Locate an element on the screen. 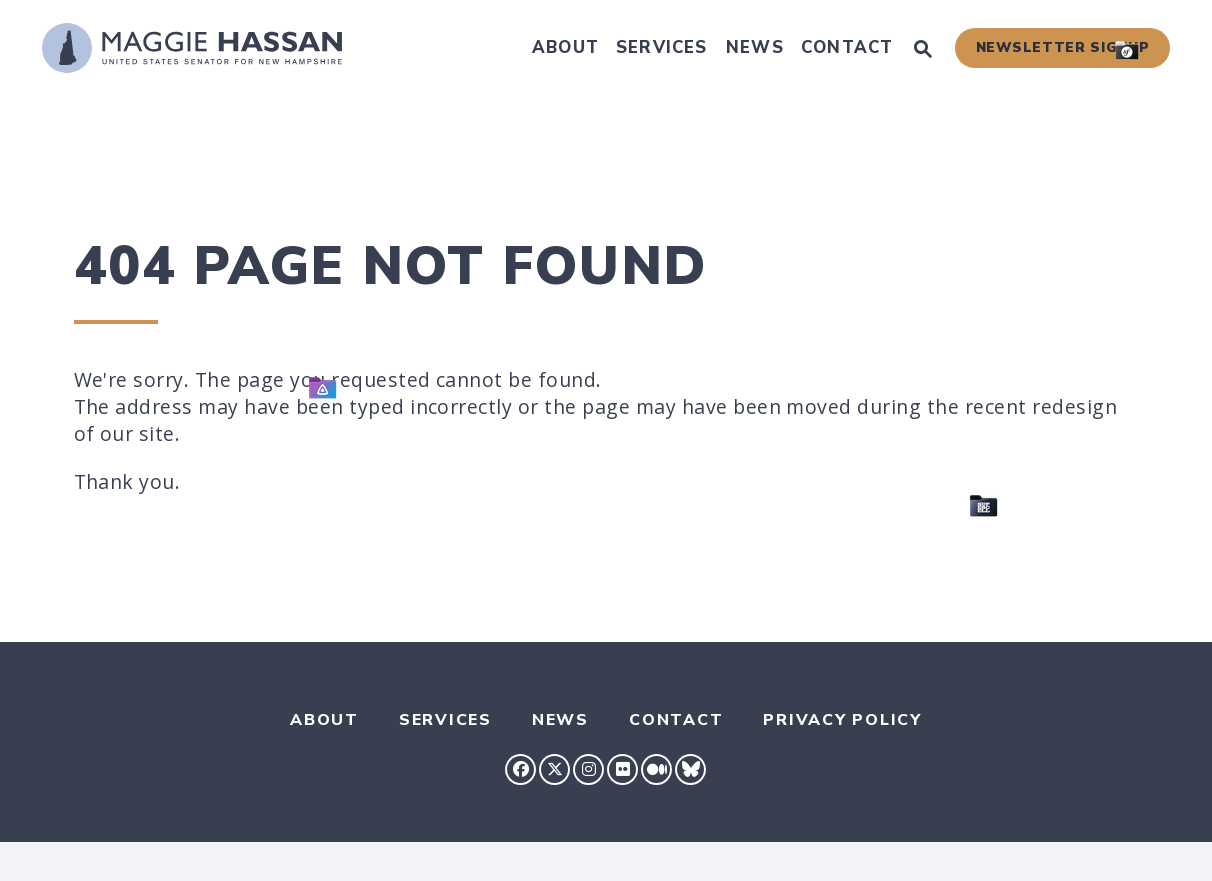 The height and width of the screenshot is (881, 1212). open folder containing Supercell games is located at coordinates (983, 506).